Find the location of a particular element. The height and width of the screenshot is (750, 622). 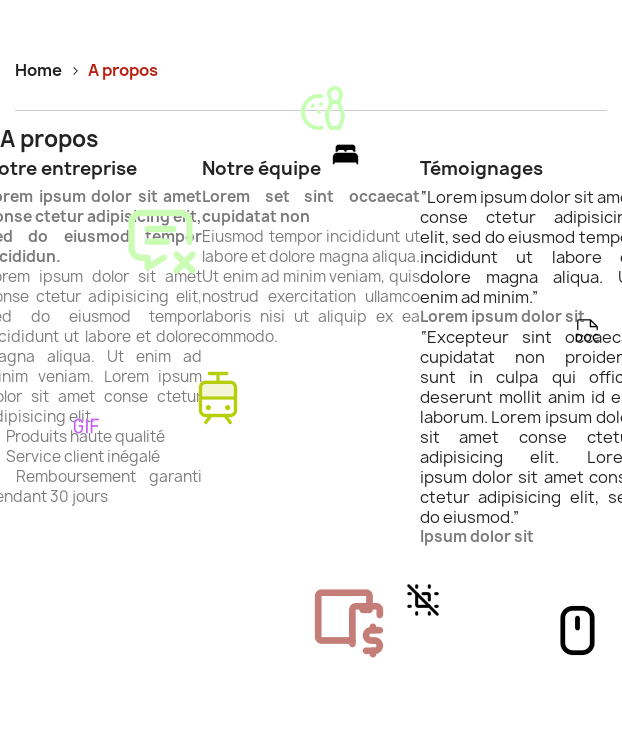

find nearby hotels or accommodations is located at coordinates (345, 154).